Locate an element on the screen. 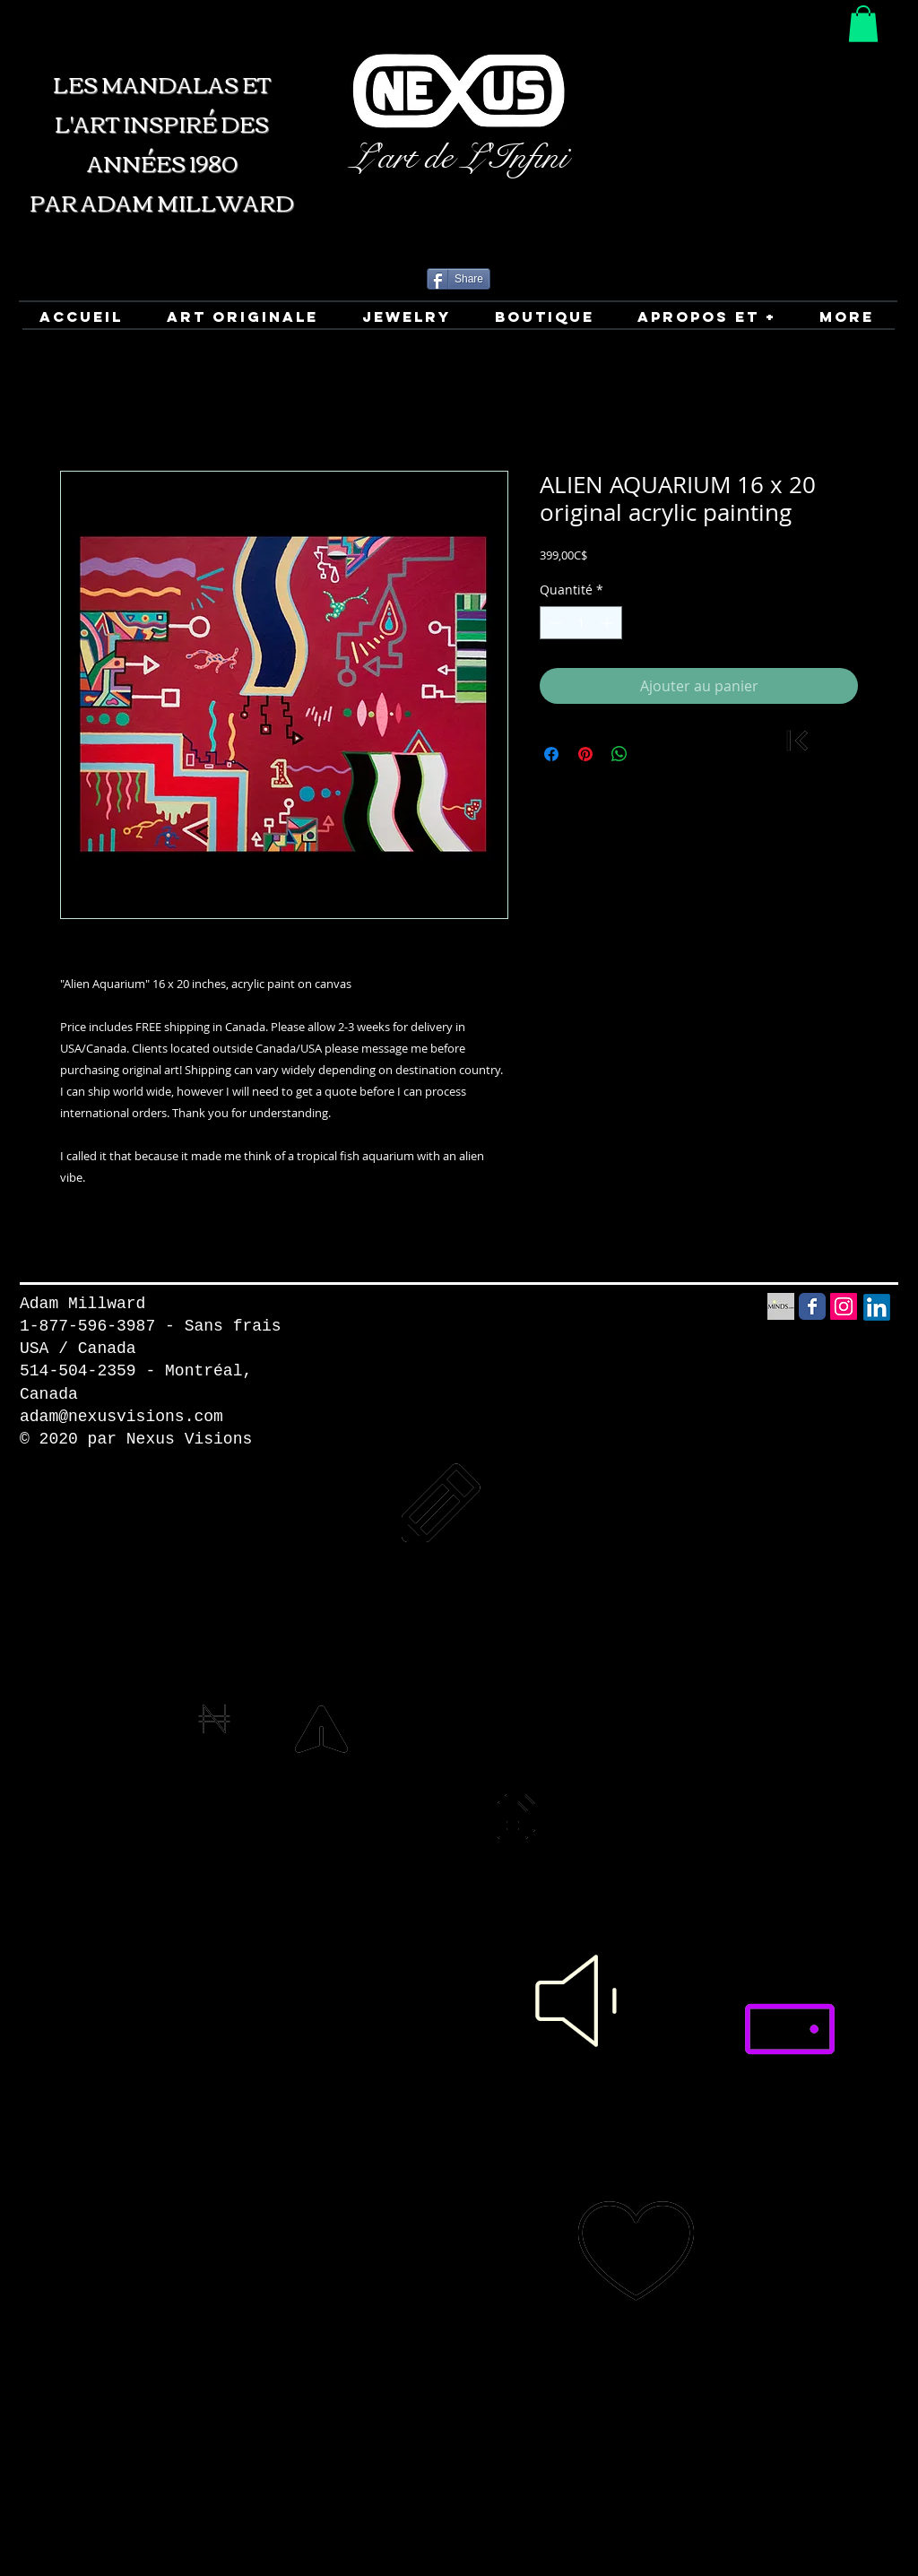 The image size is (918, 2576). go to first page is located at coordinates (797, 741).